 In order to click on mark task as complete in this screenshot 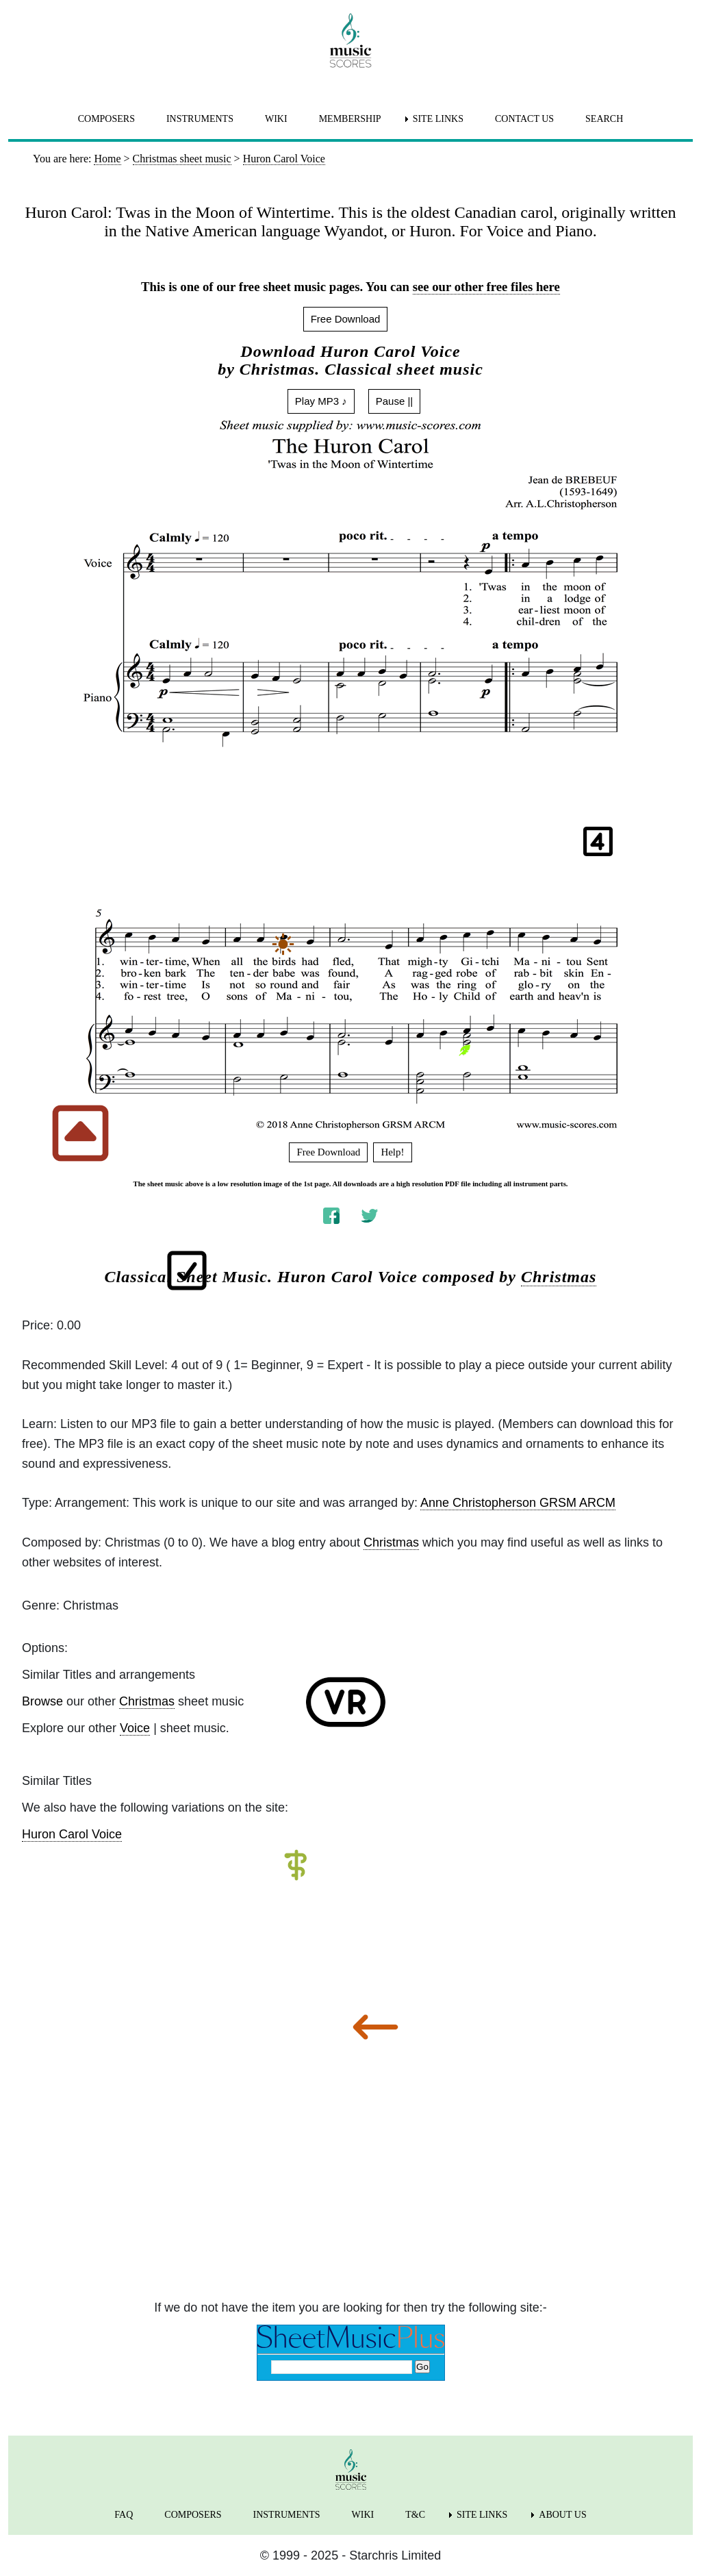, I will do `click(187, 1271)`.